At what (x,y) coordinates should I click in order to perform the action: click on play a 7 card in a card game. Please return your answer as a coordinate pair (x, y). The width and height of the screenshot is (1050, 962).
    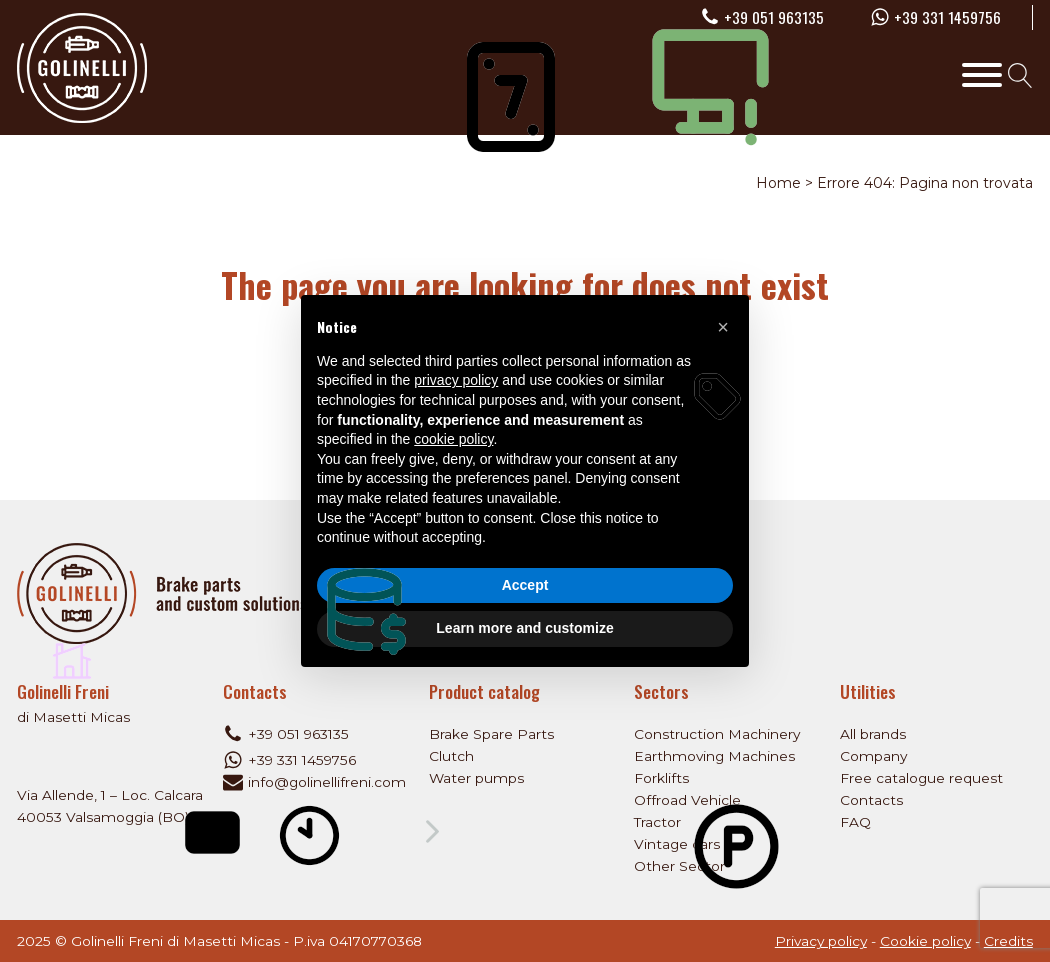
    Looking at the image, I should click on (511, 97).